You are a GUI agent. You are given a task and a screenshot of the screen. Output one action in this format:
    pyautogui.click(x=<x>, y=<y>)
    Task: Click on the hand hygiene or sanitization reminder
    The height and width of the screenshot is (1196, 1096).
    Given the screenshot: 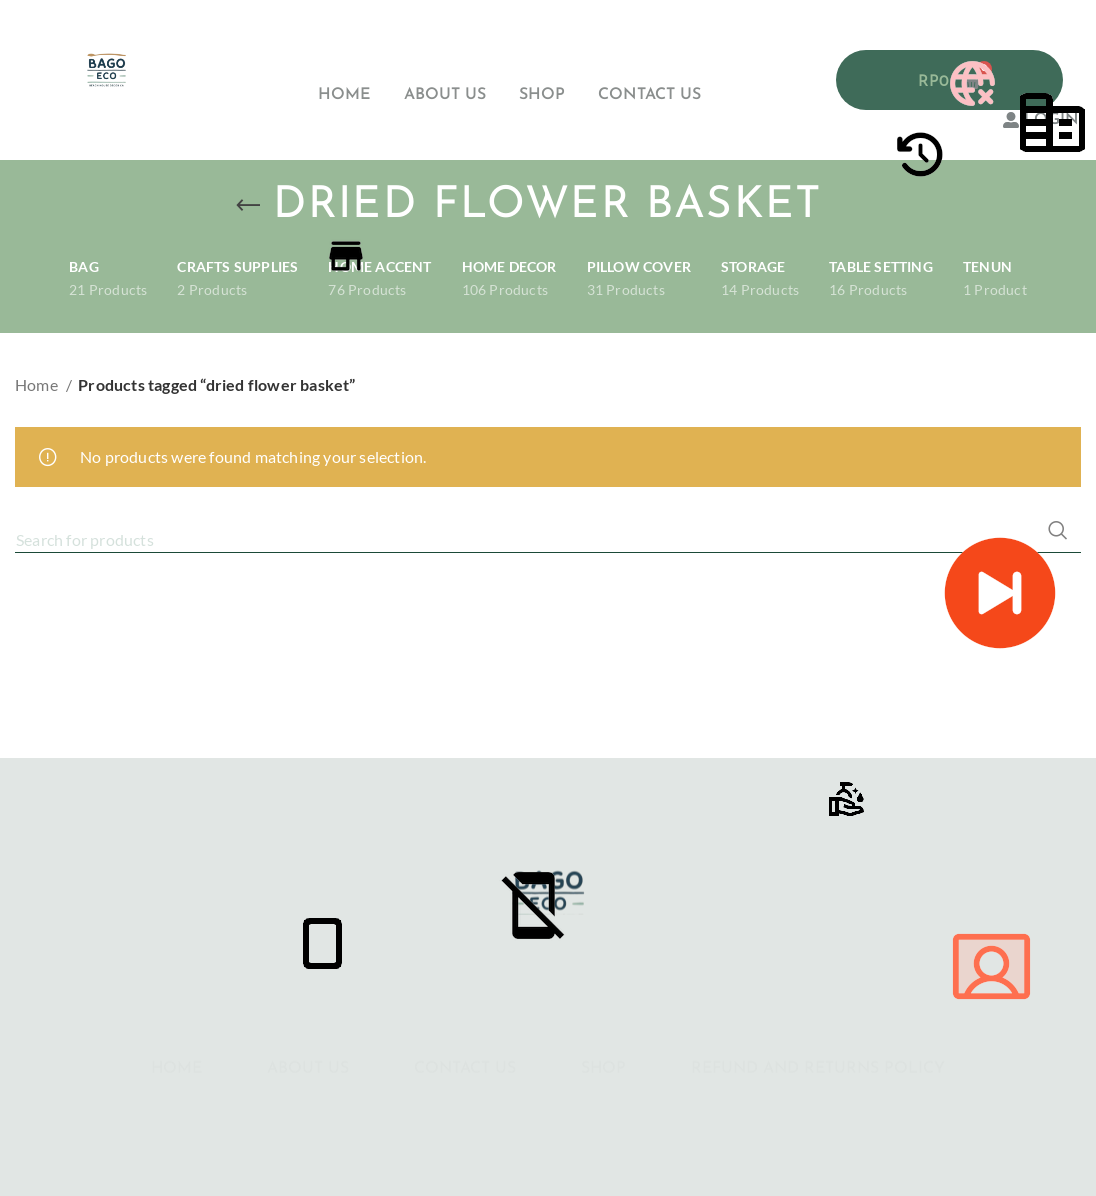 What is the action you would take?
    pyautogui.click(x=847, y=799)
    